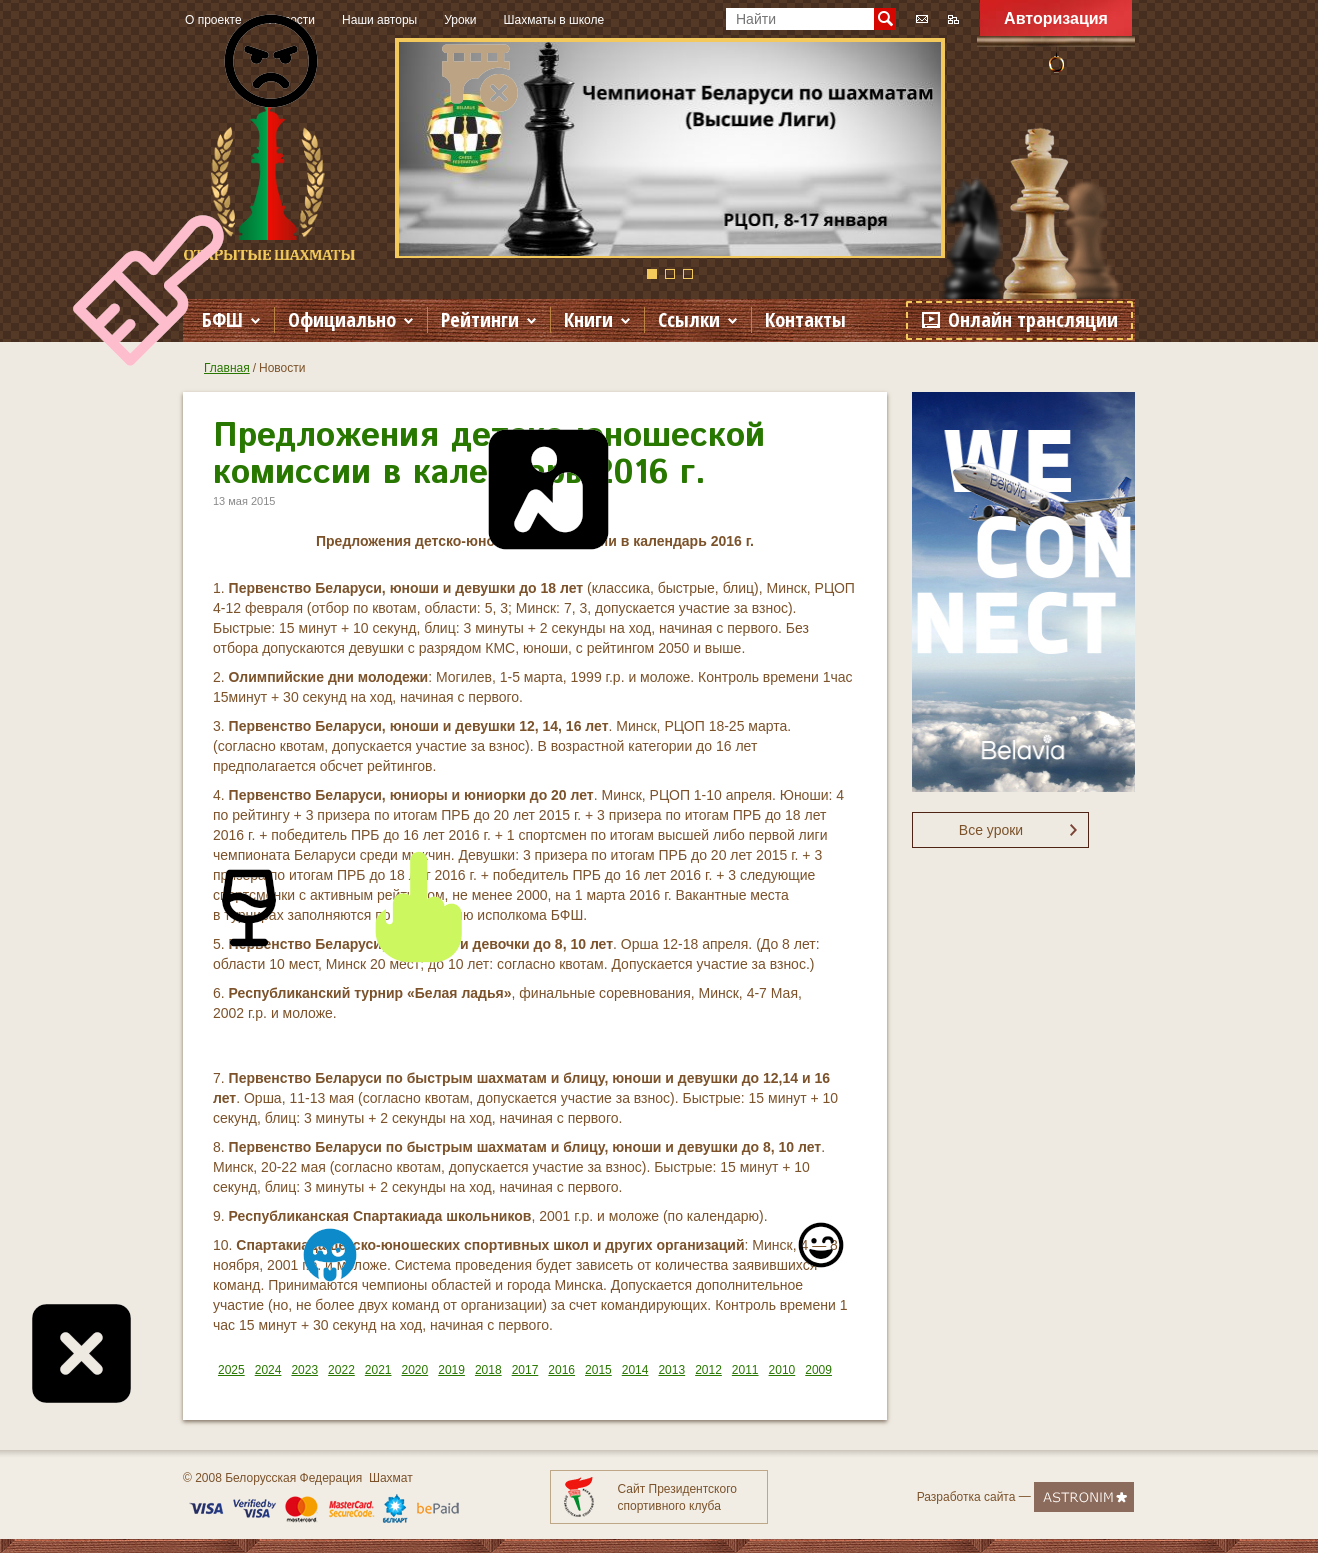 This screenshot has width=1318, height=1553. Describe the element at coordinates (249, 908) in the screenshot. I see `indicates drink or beverage option` at that location.